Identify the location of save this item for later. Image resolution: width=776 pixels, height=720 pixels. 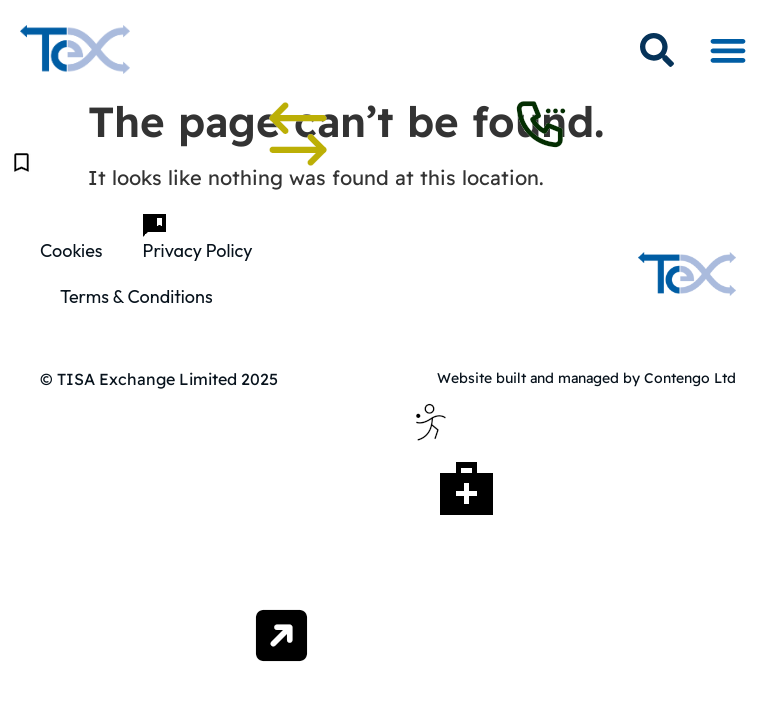
(21, 162).